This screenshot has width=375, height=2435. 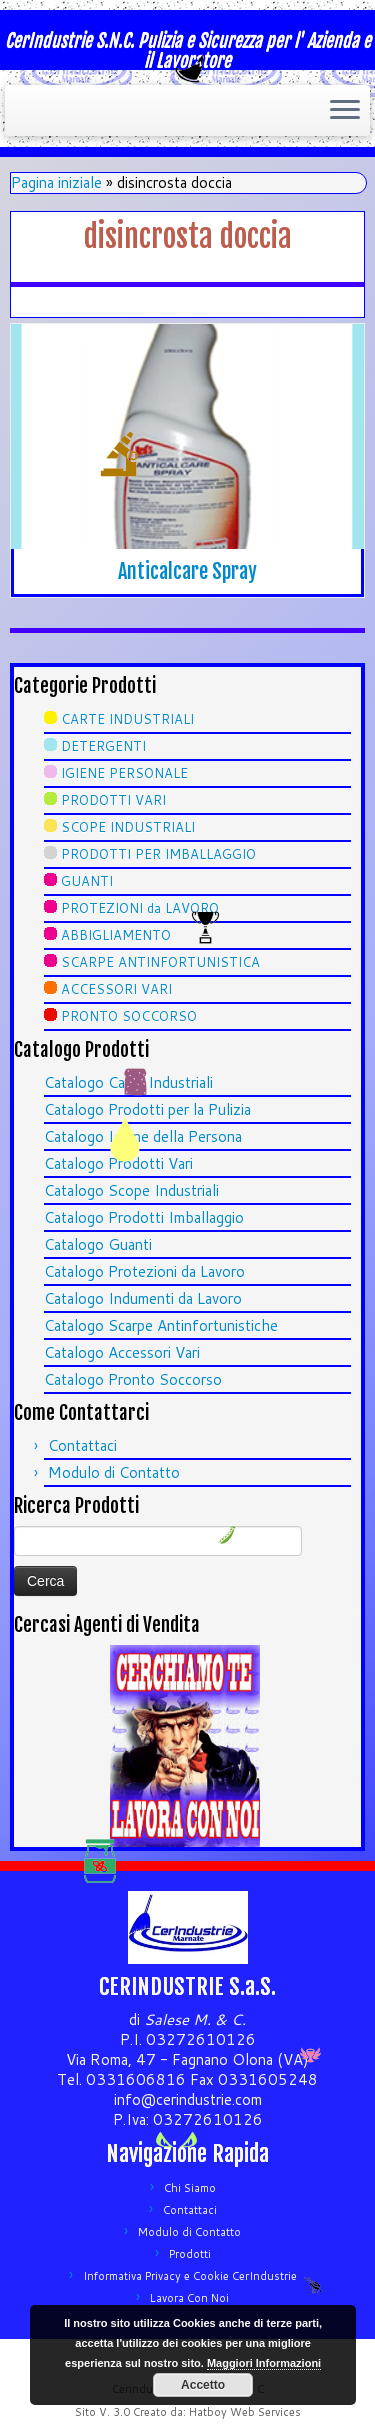 What do you see at coordinates (100, 1861) in the screenshot?
I see `honey or jam item in a game inventory` at bounding box center [100, 1861].